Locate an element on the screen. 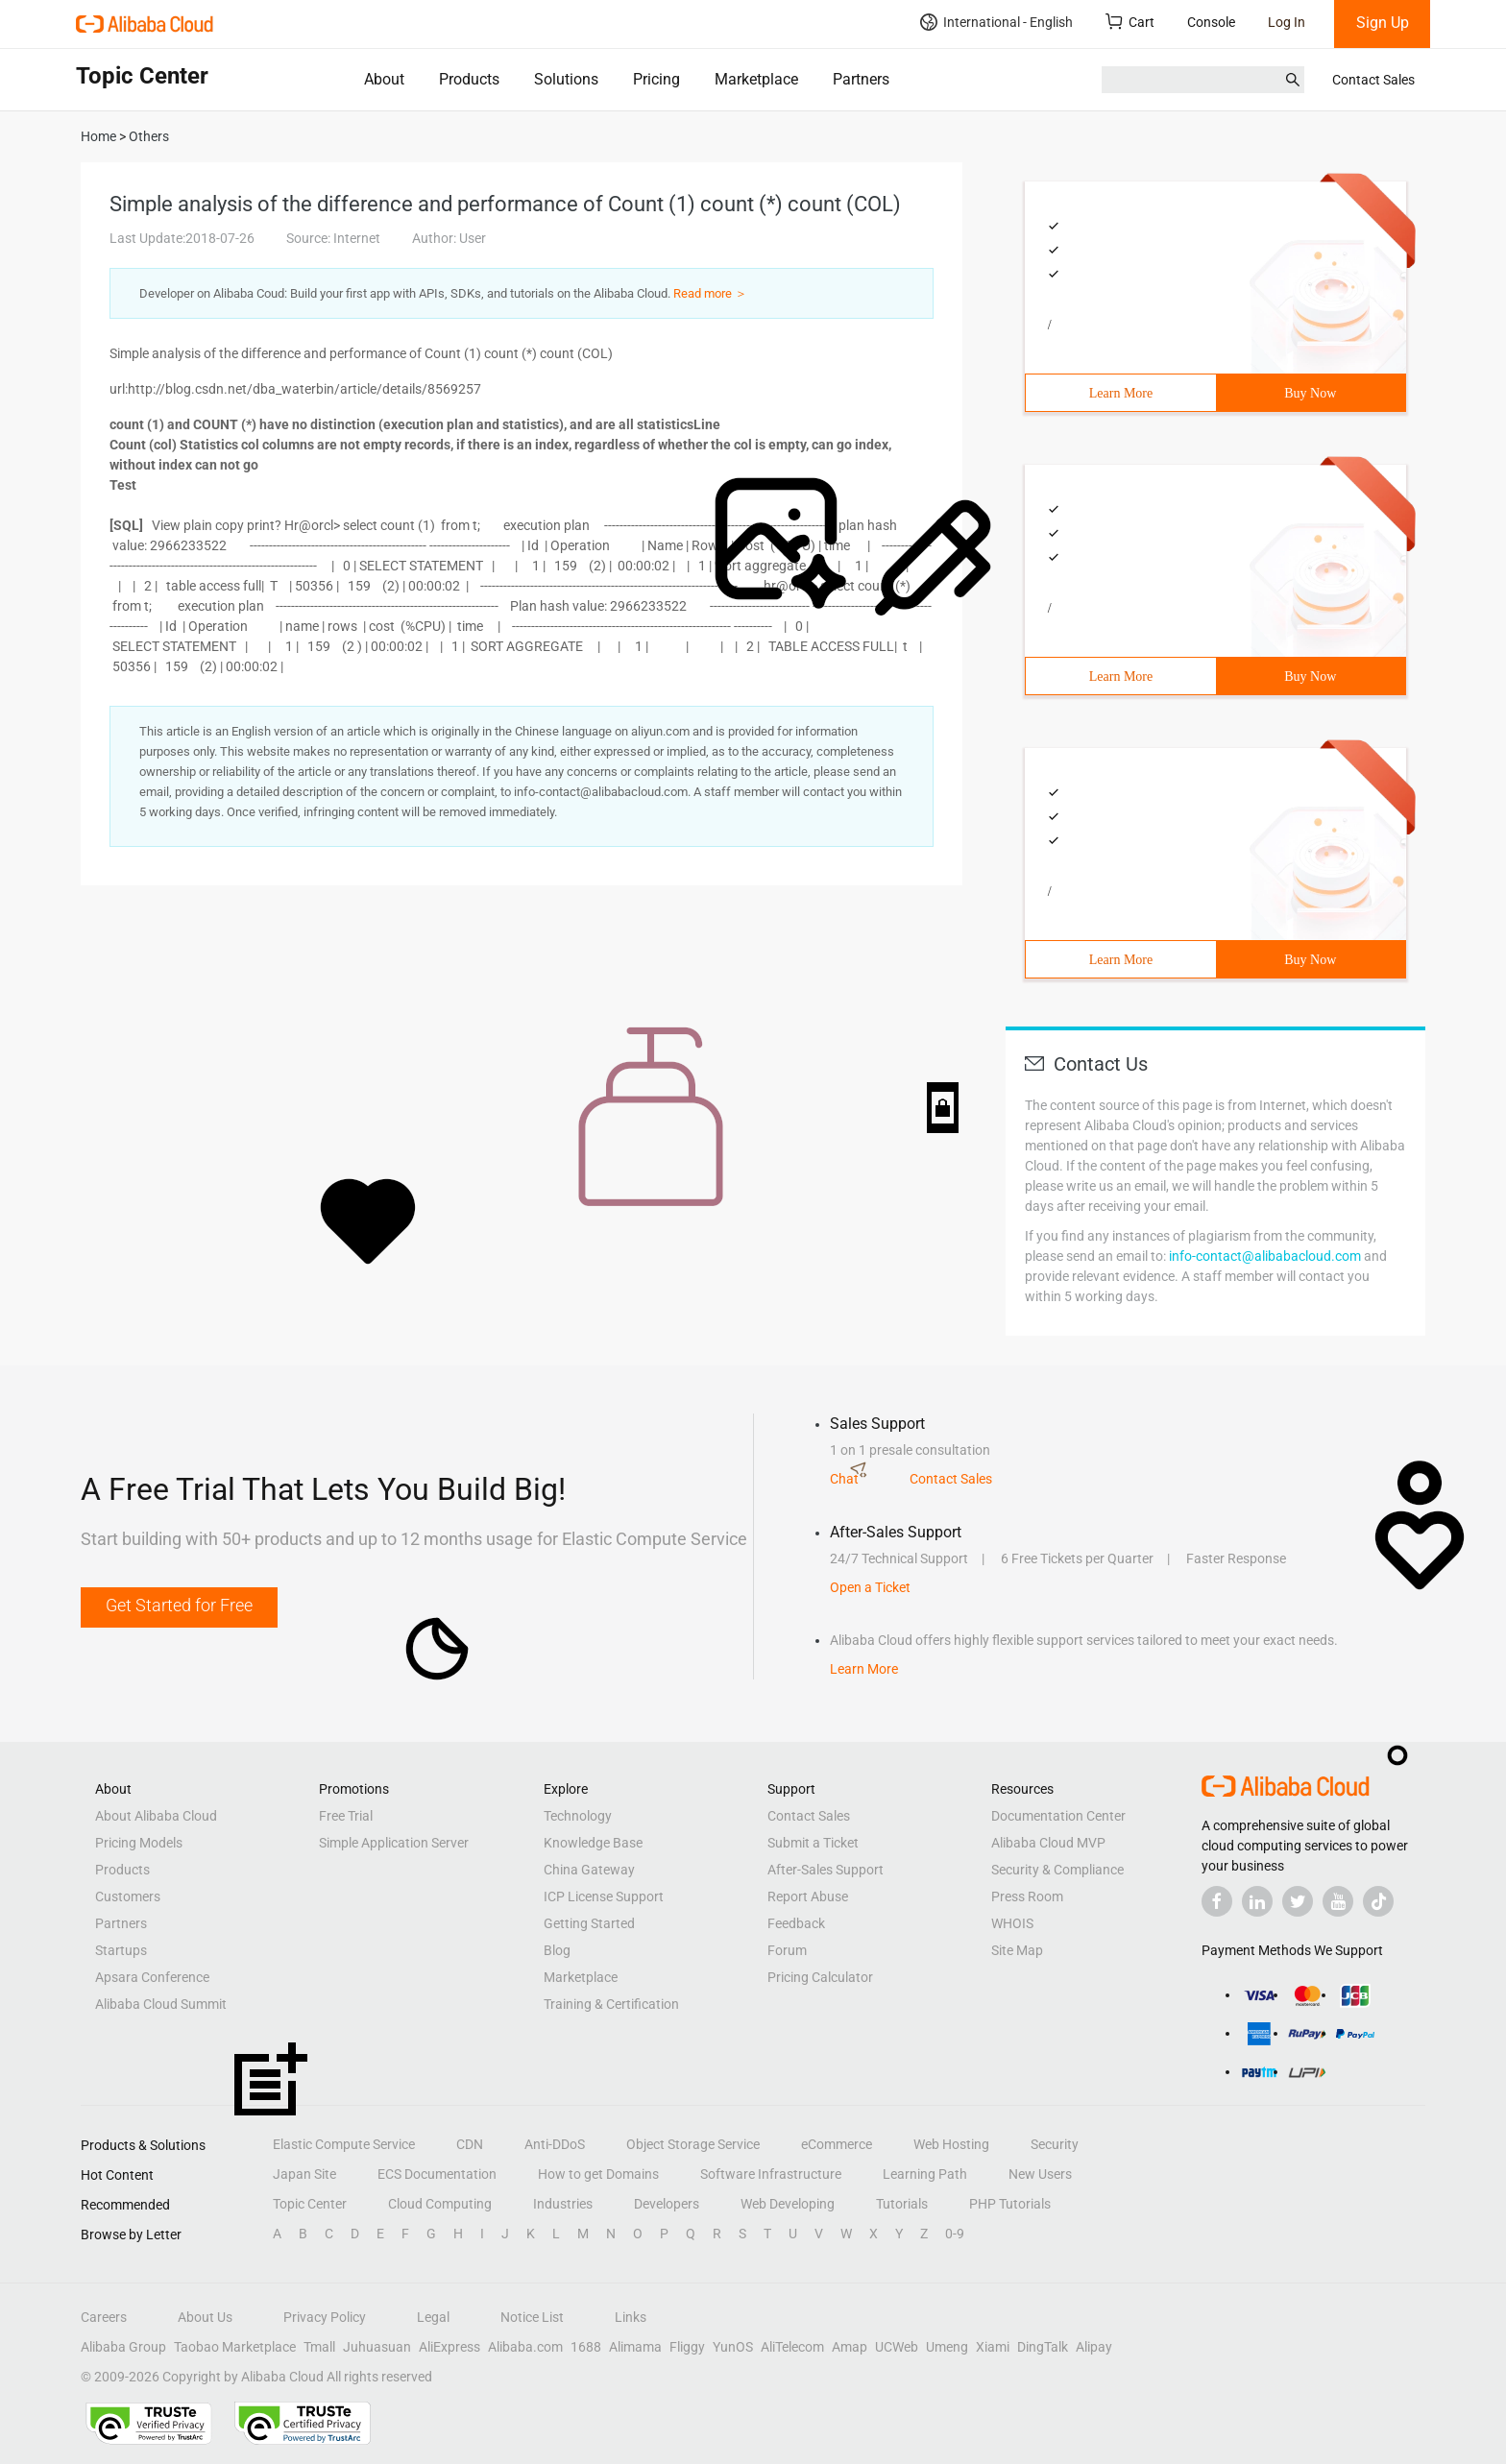  show empathy or emotional support features is located at coordinates (1420, 1524).